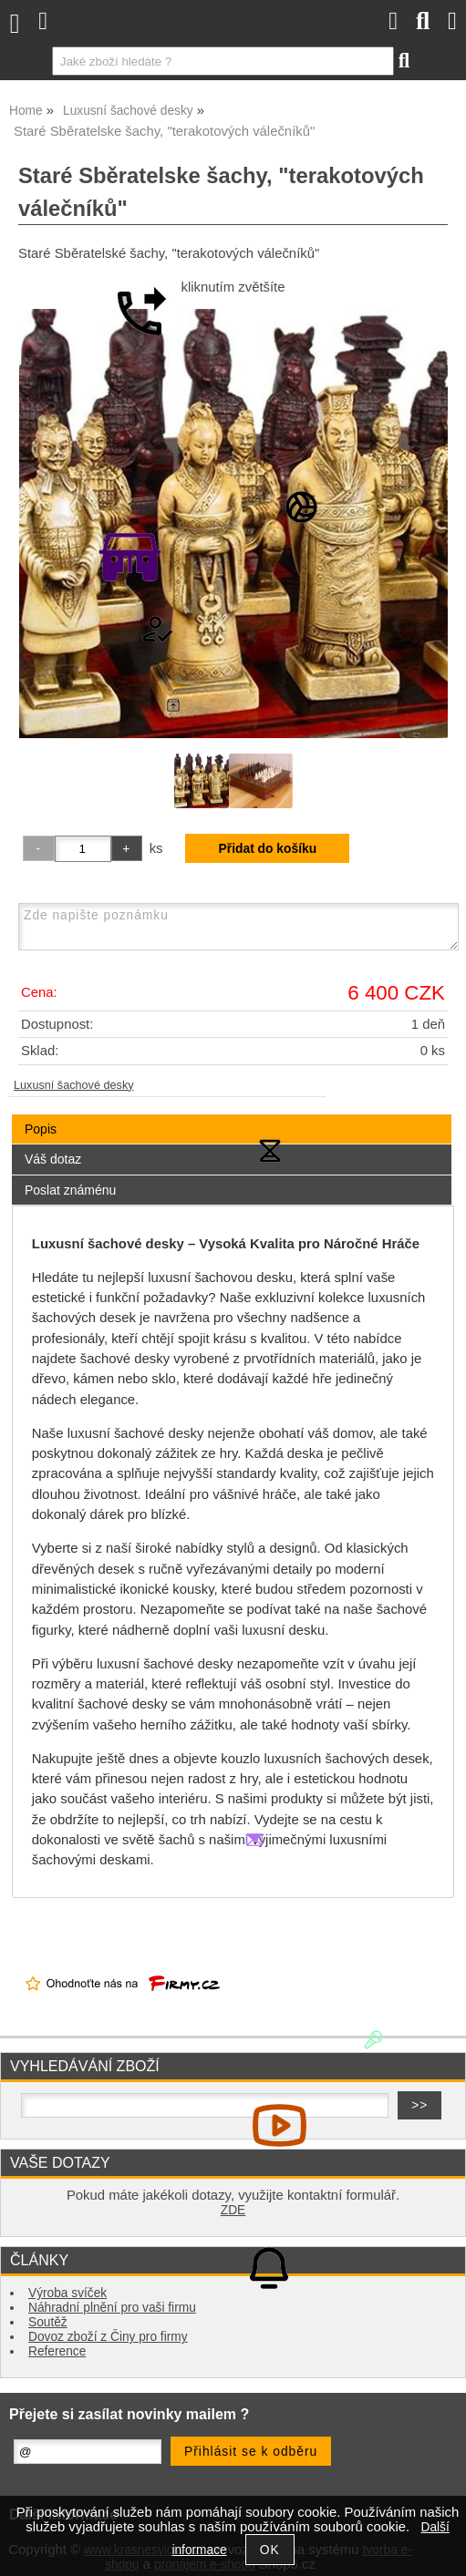  Describe the element at coordinates (373, 2040) in the screenshot. I see `access voice recording or audio input` at that location.